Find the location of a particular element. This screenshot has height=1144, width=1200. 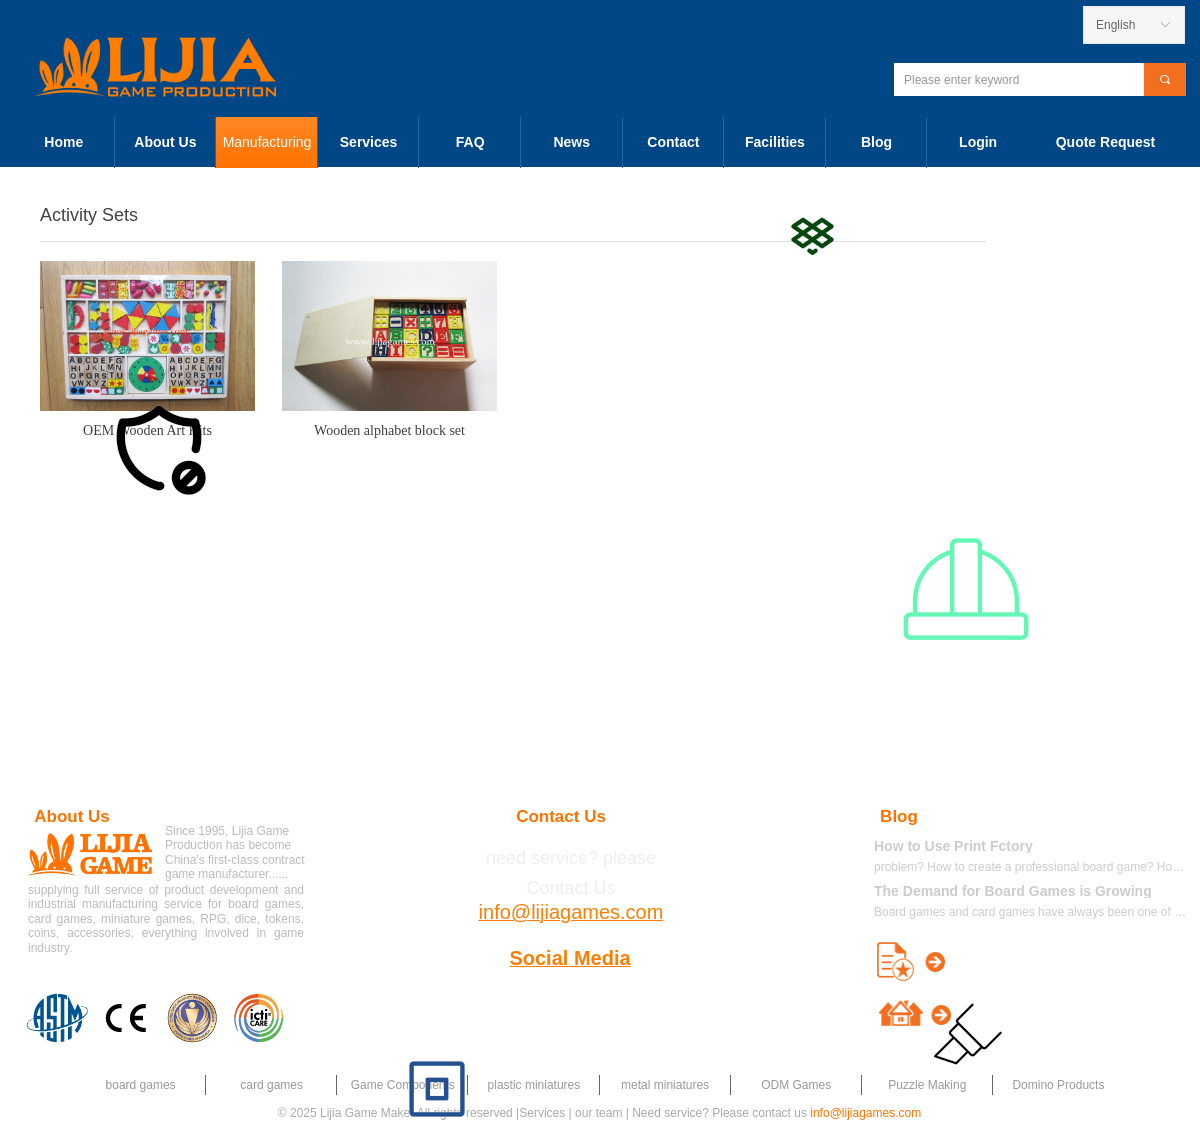

highlight or mark selected text is located at coordinates (965, 1037).